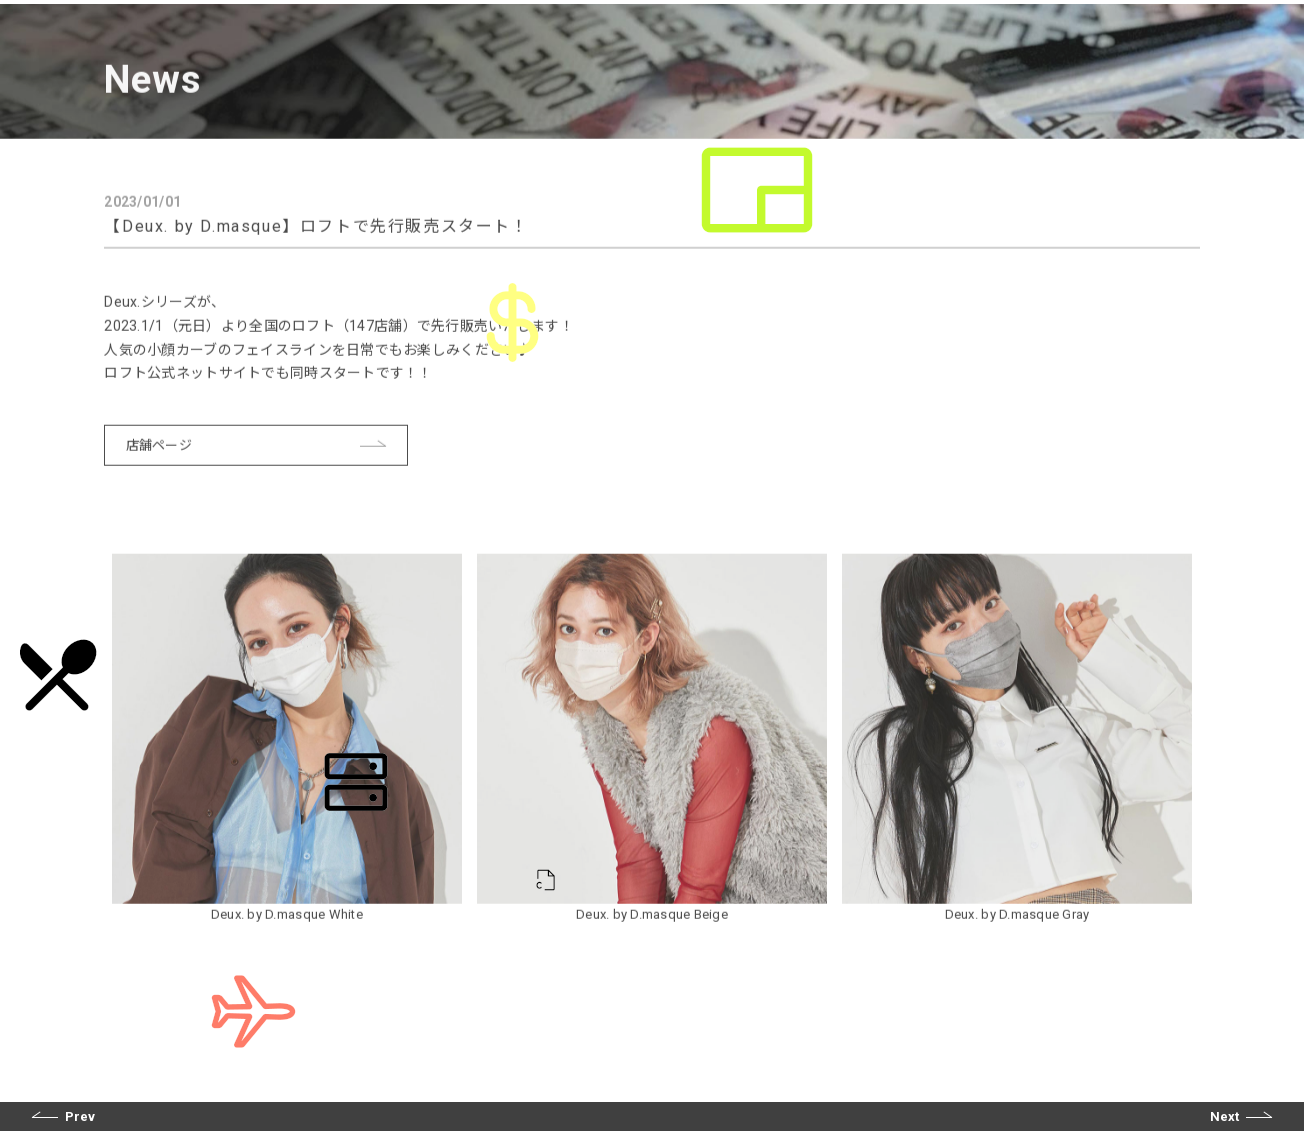 Image resolution: width=1304 pixels, height=1131 pixels. I want to click on open a C programming language file, so click(546, 880).